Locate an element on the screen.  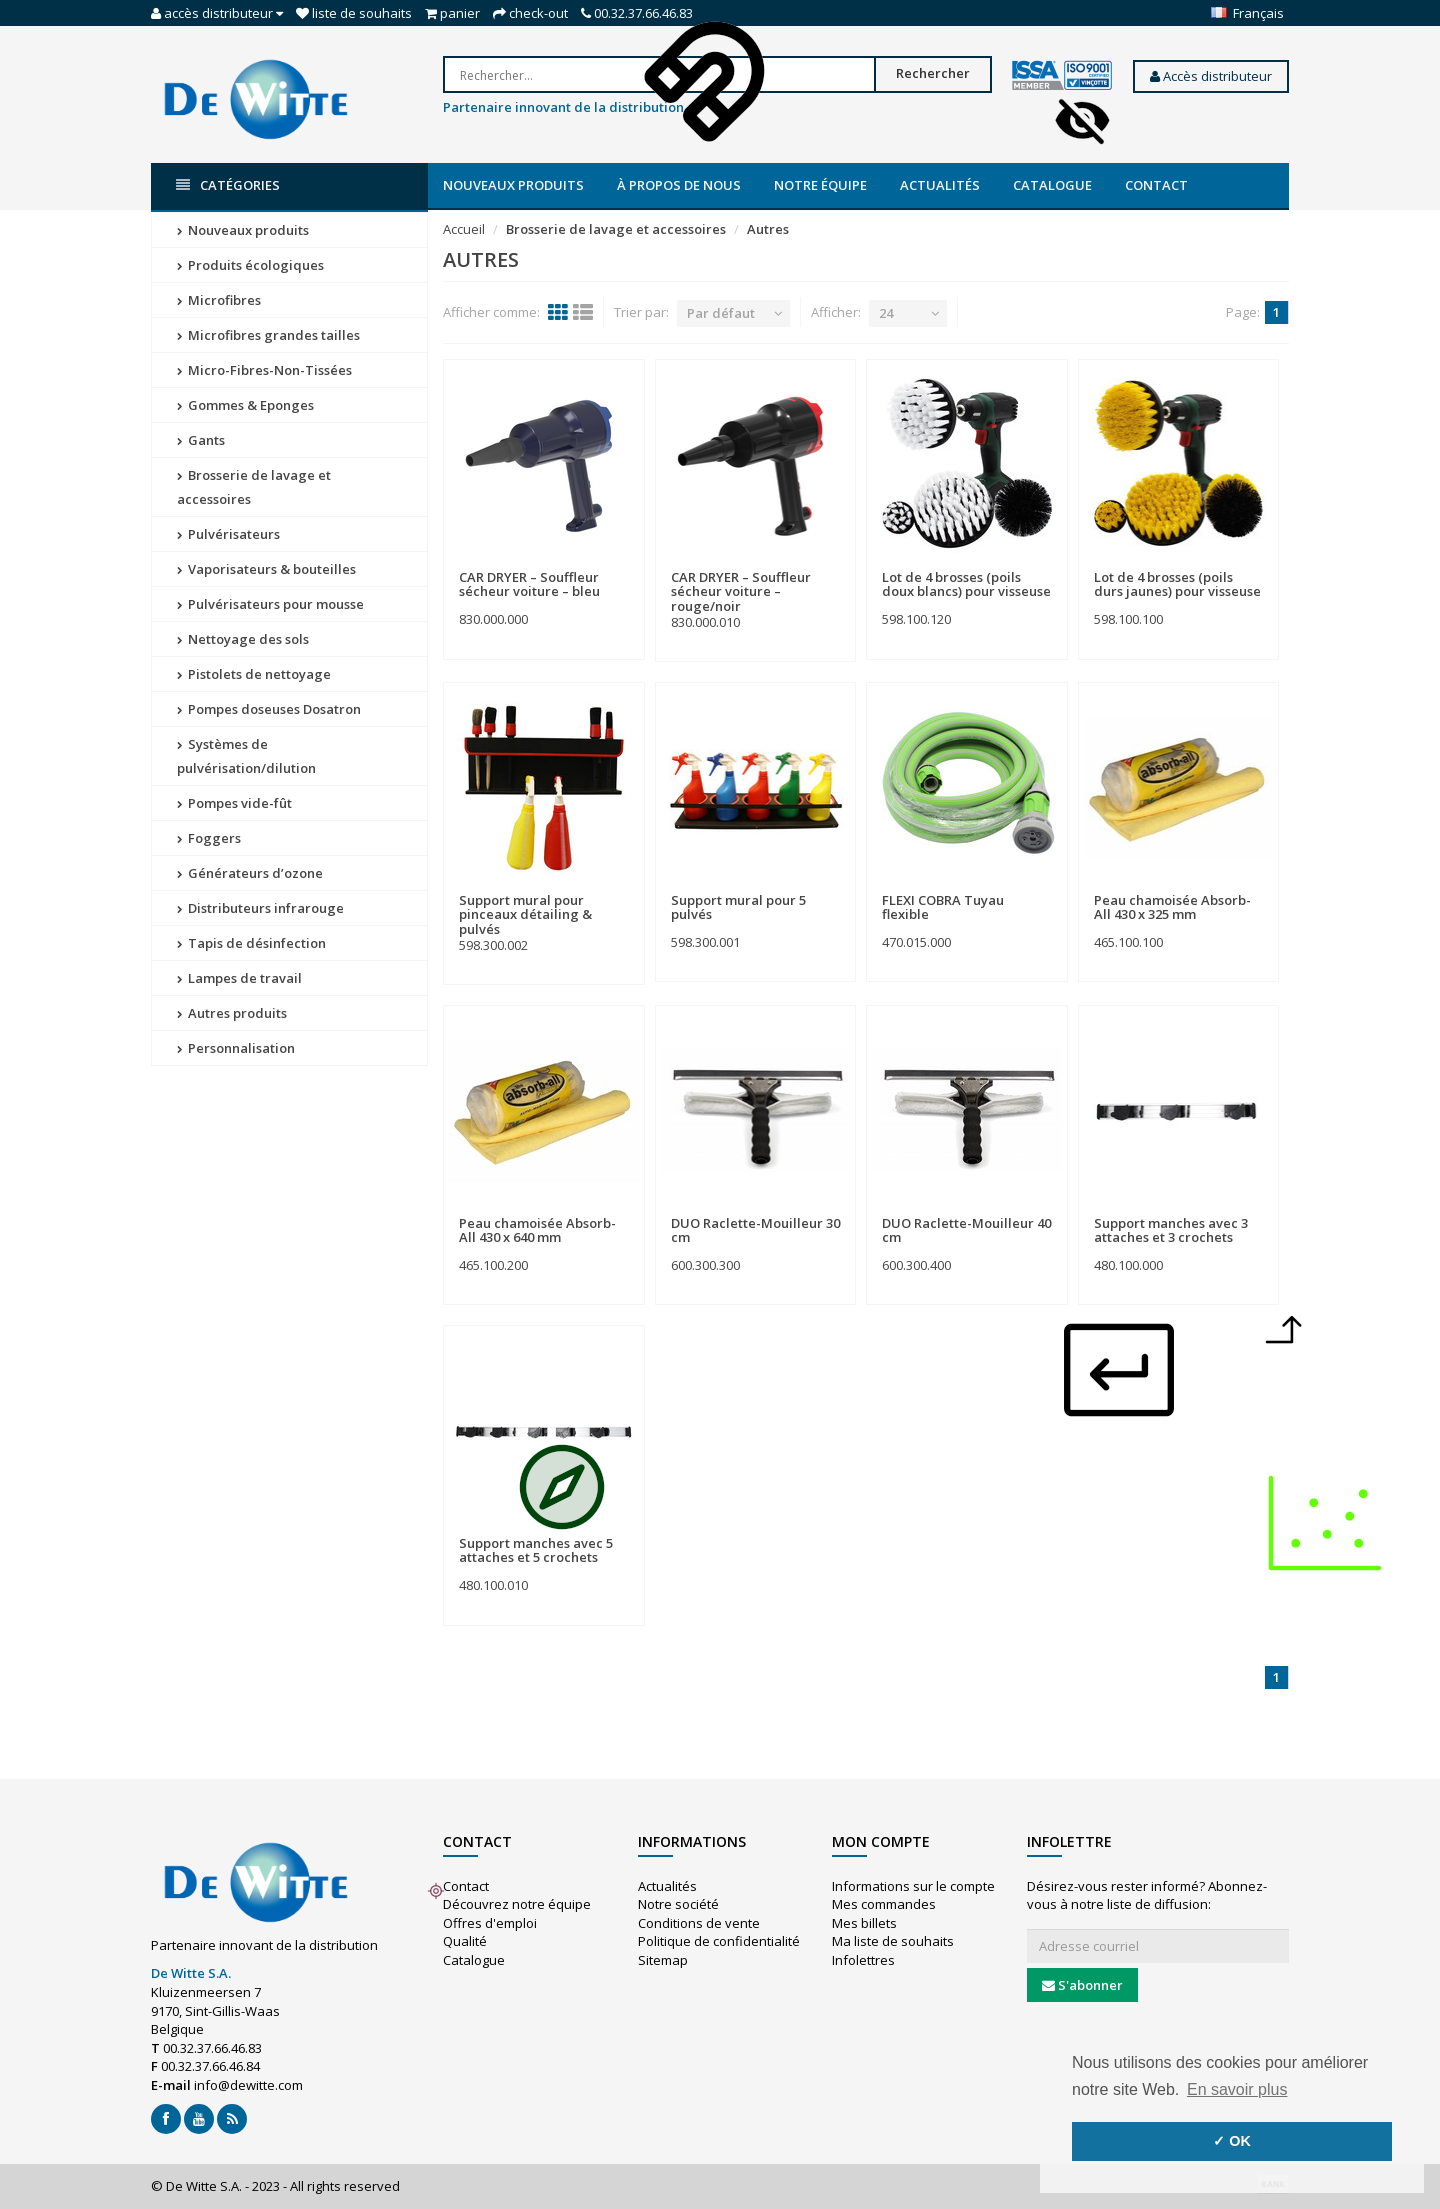
access navigation or directions is located at coordinates (562, 1487).